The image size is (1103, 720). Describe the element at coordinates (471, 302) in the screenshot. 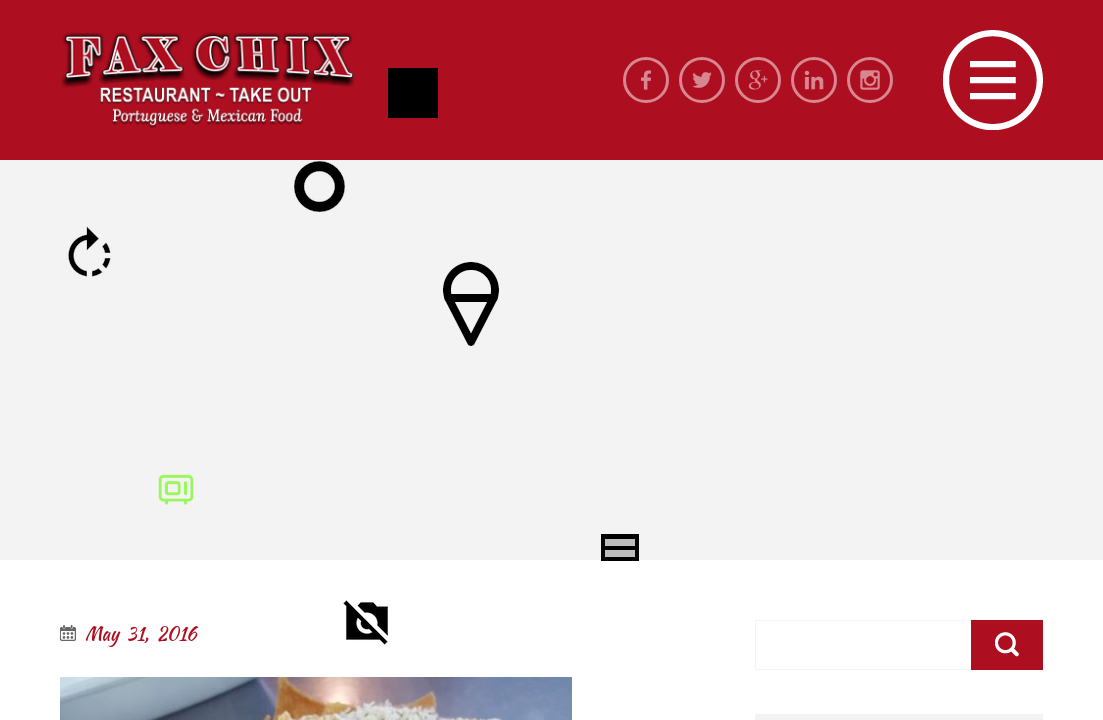

I see `browse dessert or ice cream options` at that location.